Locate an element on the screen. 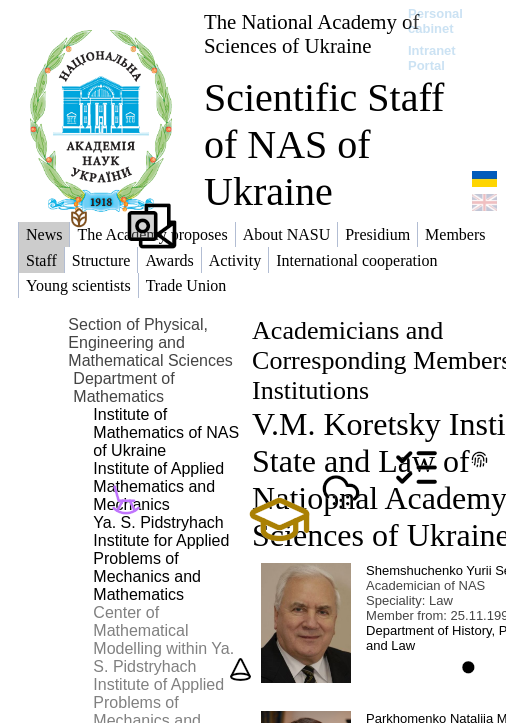 This screenshot has height=723, width=506. access education or learning resources is located at coordinates (279, 519).